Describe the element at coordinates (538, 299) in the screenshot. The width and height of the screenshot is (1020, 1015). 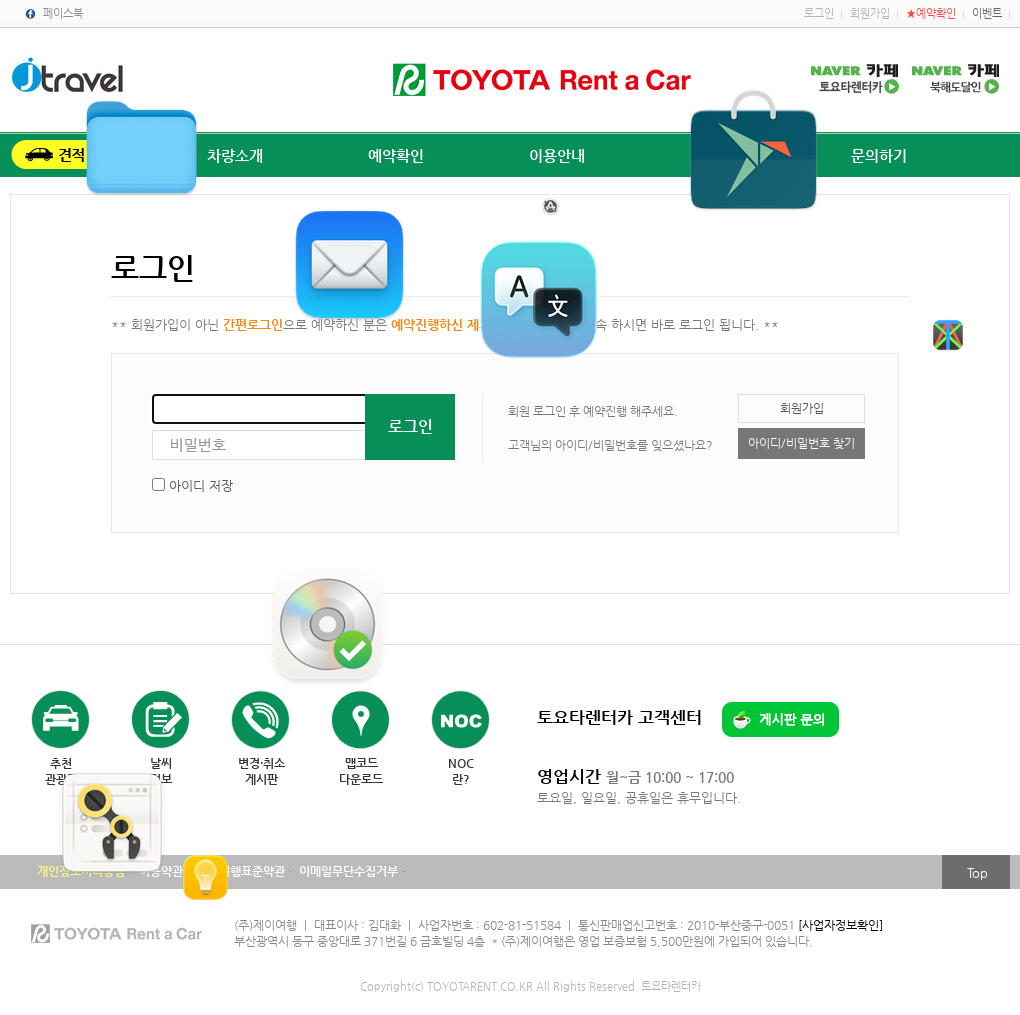
I see `open the translate app` at that location.